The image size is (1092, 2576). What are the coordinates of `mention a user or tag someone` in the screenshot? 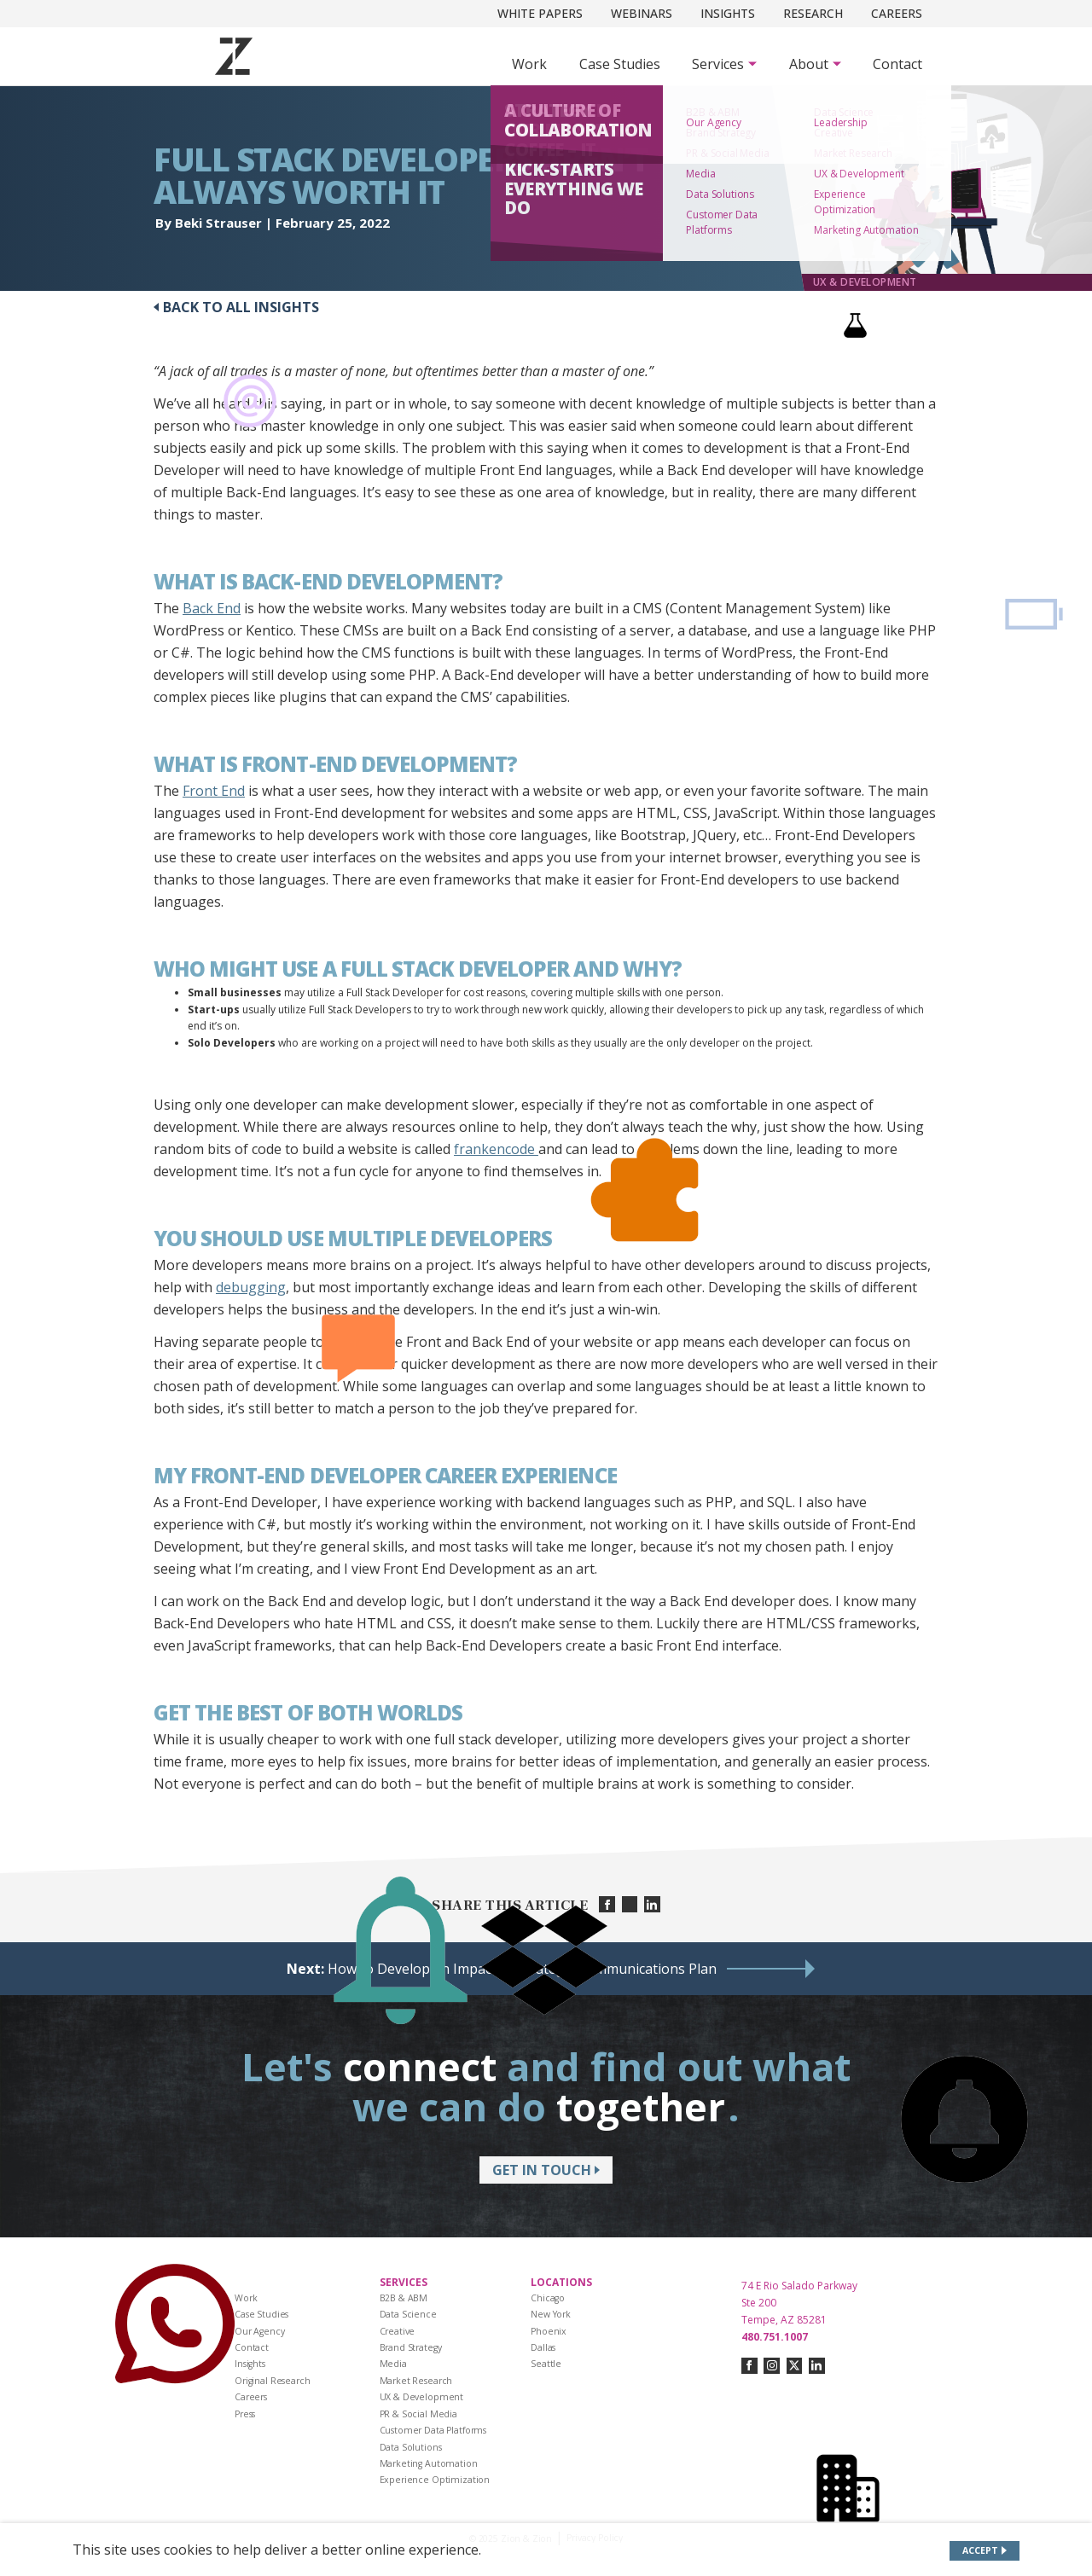 It's located at (250, 401).